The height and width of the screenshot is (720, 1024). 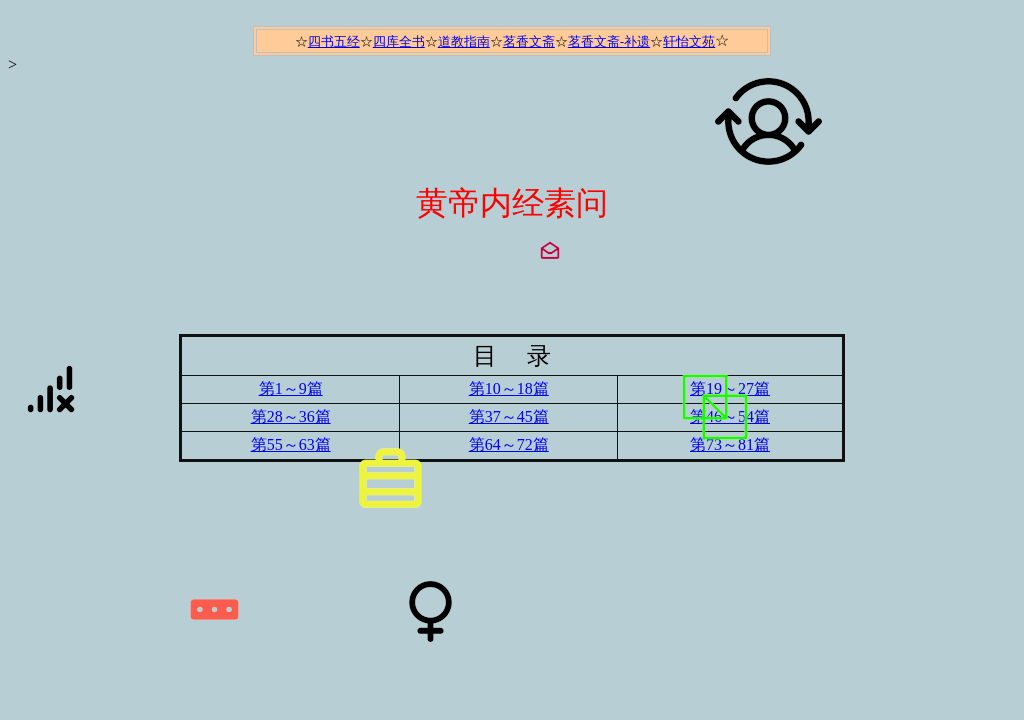 I want to click on indicates female gender option, so click(x=430, y=610).